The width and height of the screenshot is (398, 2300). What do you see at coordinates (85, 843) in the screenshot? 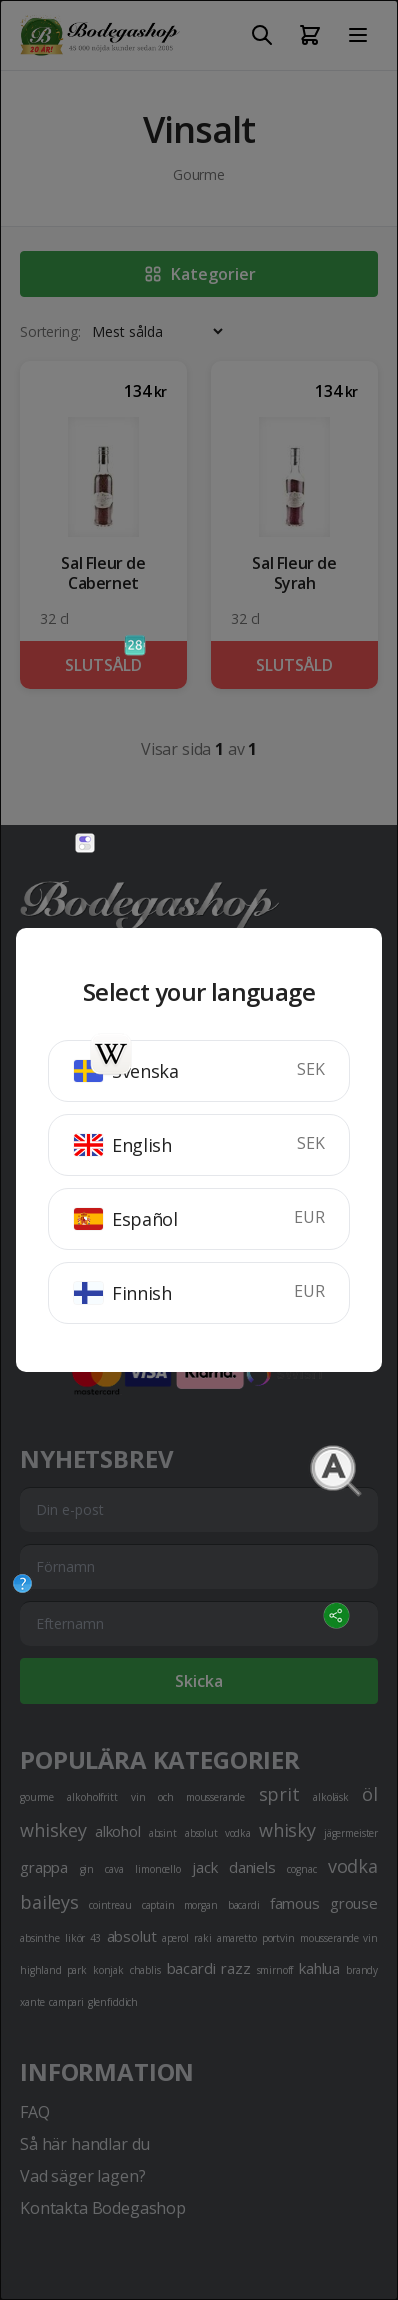
I see `open gnome tweaks to customize system settings` at bounding box center [85, 843].